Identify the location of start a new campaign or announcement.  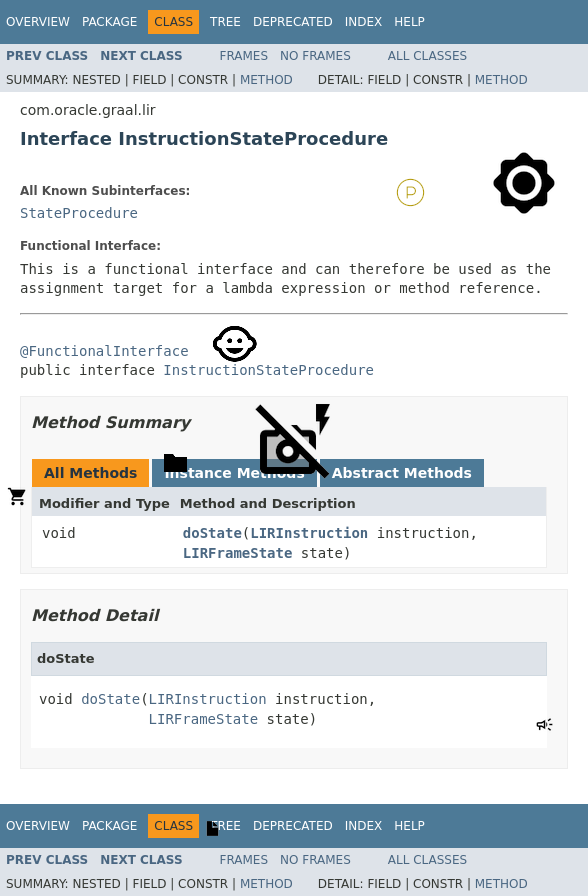
(544, 724).